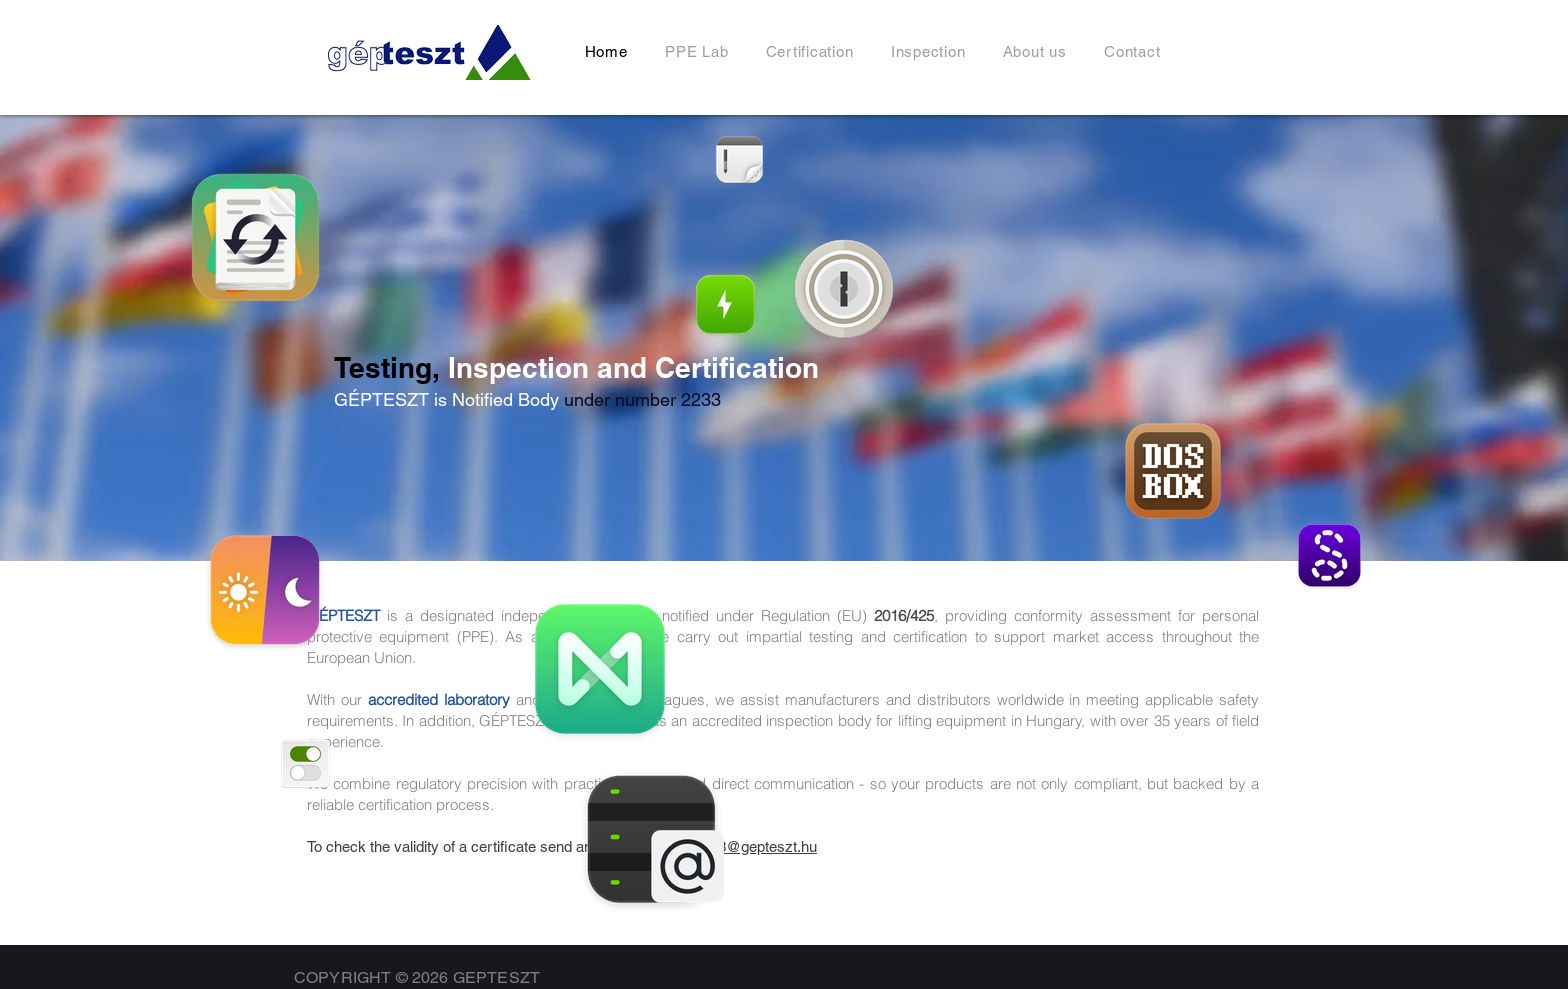 Image resolution: width=1568 pixels, height=989 pixels. What do you see at coordinates (844, 289) in the screenshot?
I see `open the passwords app` at bounding box center [844, 289].